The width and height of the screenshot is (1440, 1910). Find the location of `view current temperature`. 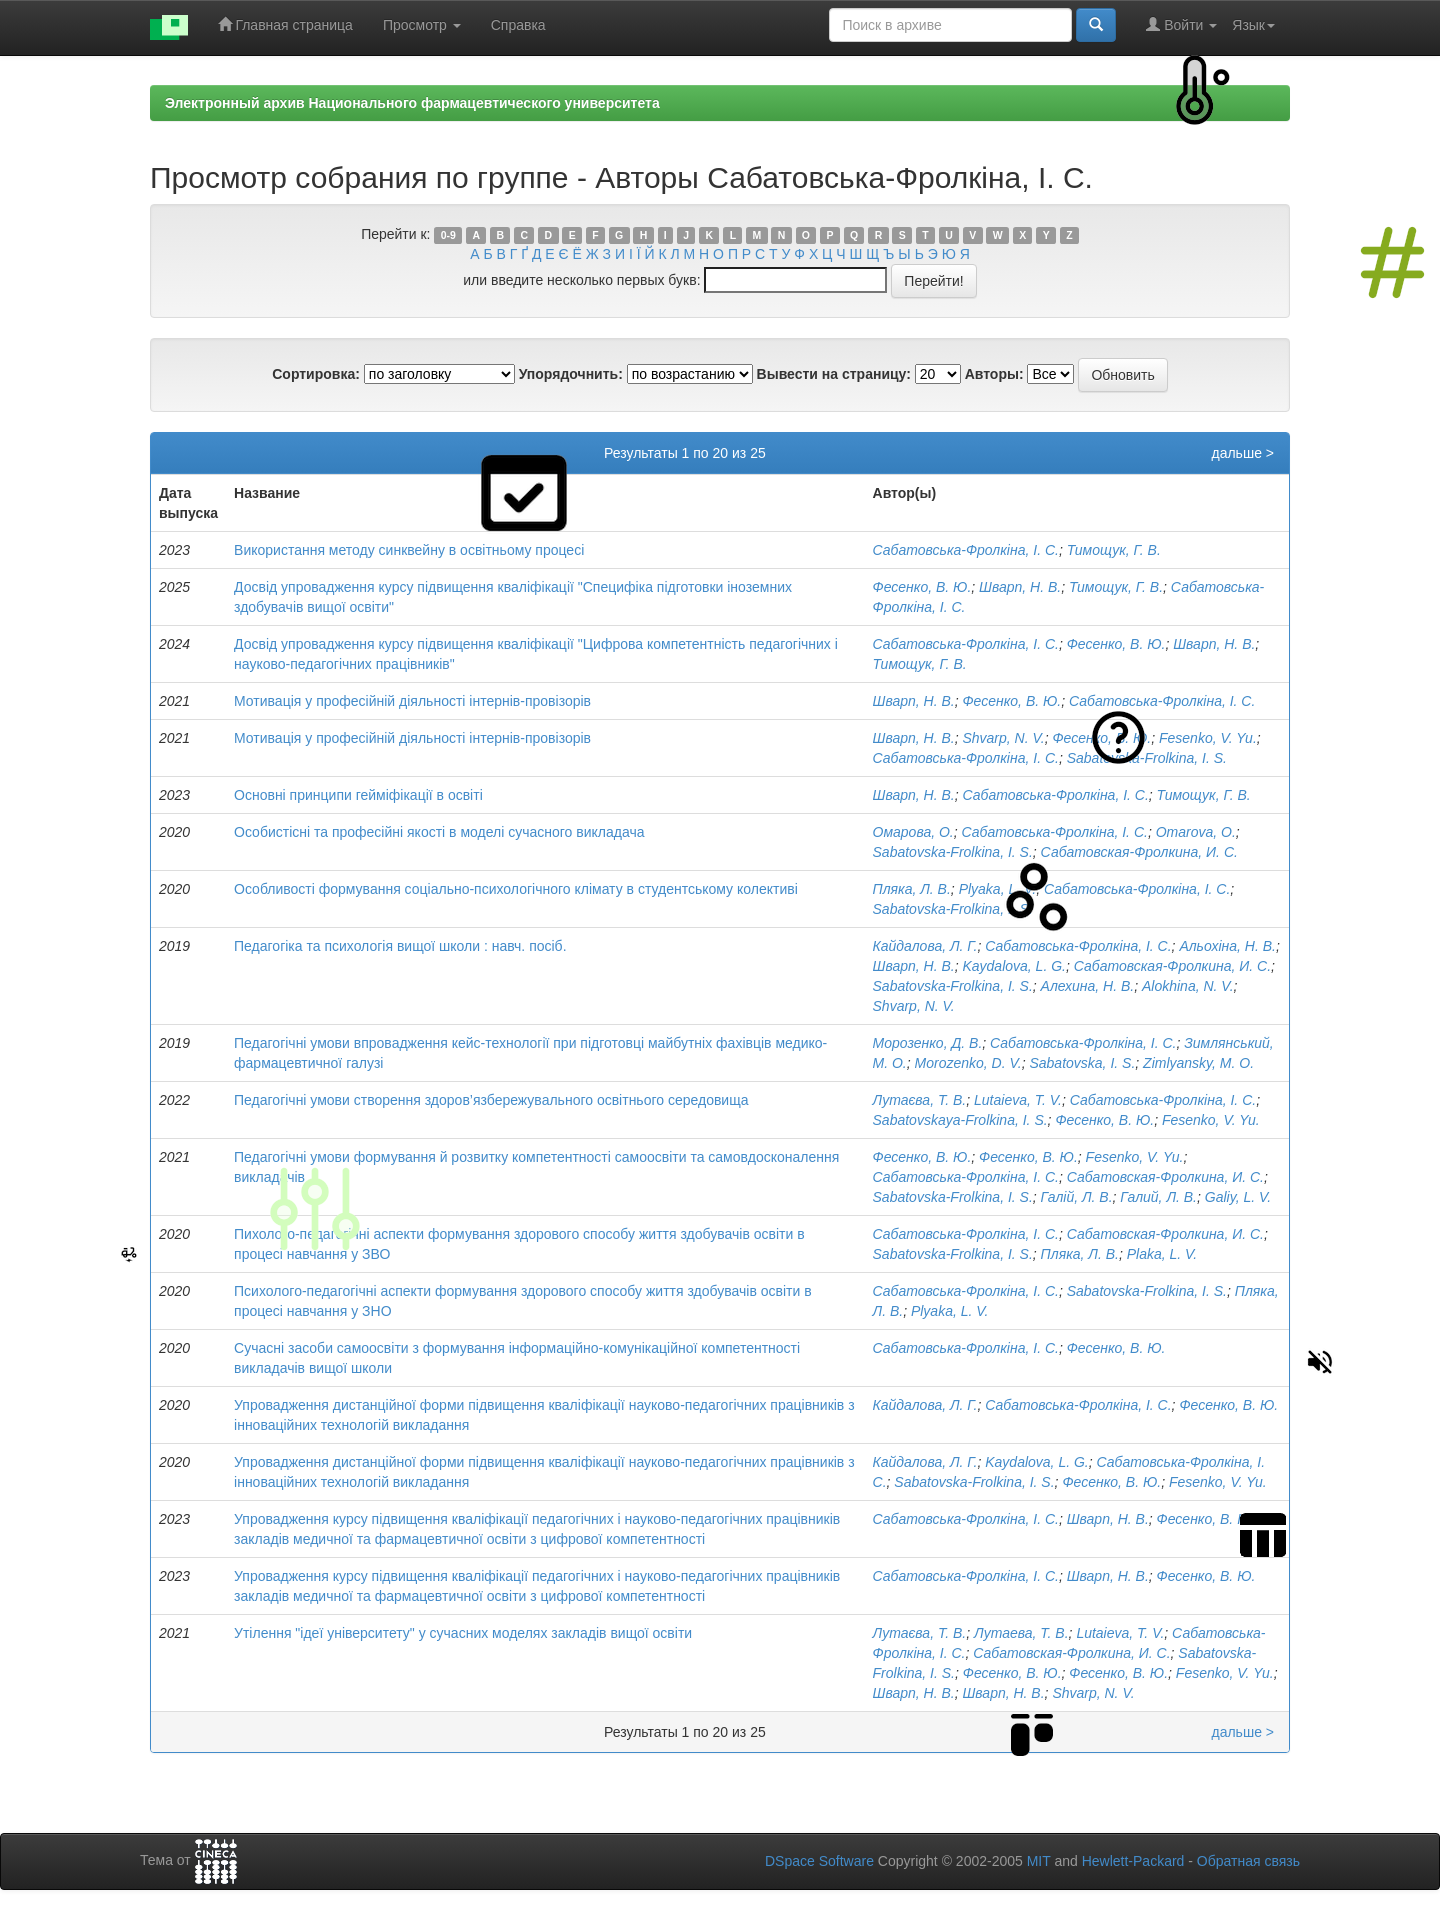

view current temperature is located at coordinates (1197, 90).